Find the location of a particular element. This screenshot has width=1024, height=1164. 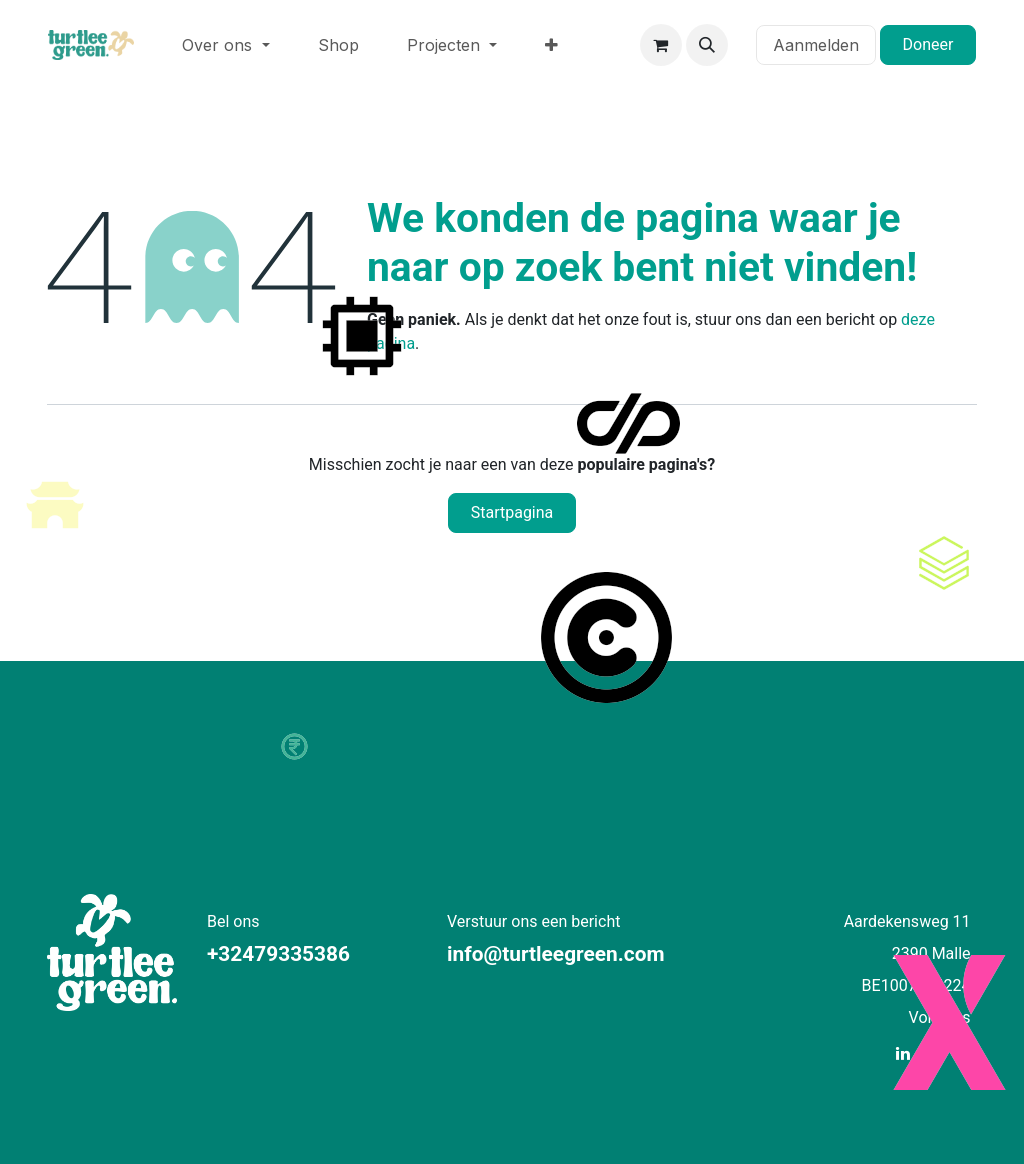

access historical landmarks or monuments is located at coordinates (55, 505).